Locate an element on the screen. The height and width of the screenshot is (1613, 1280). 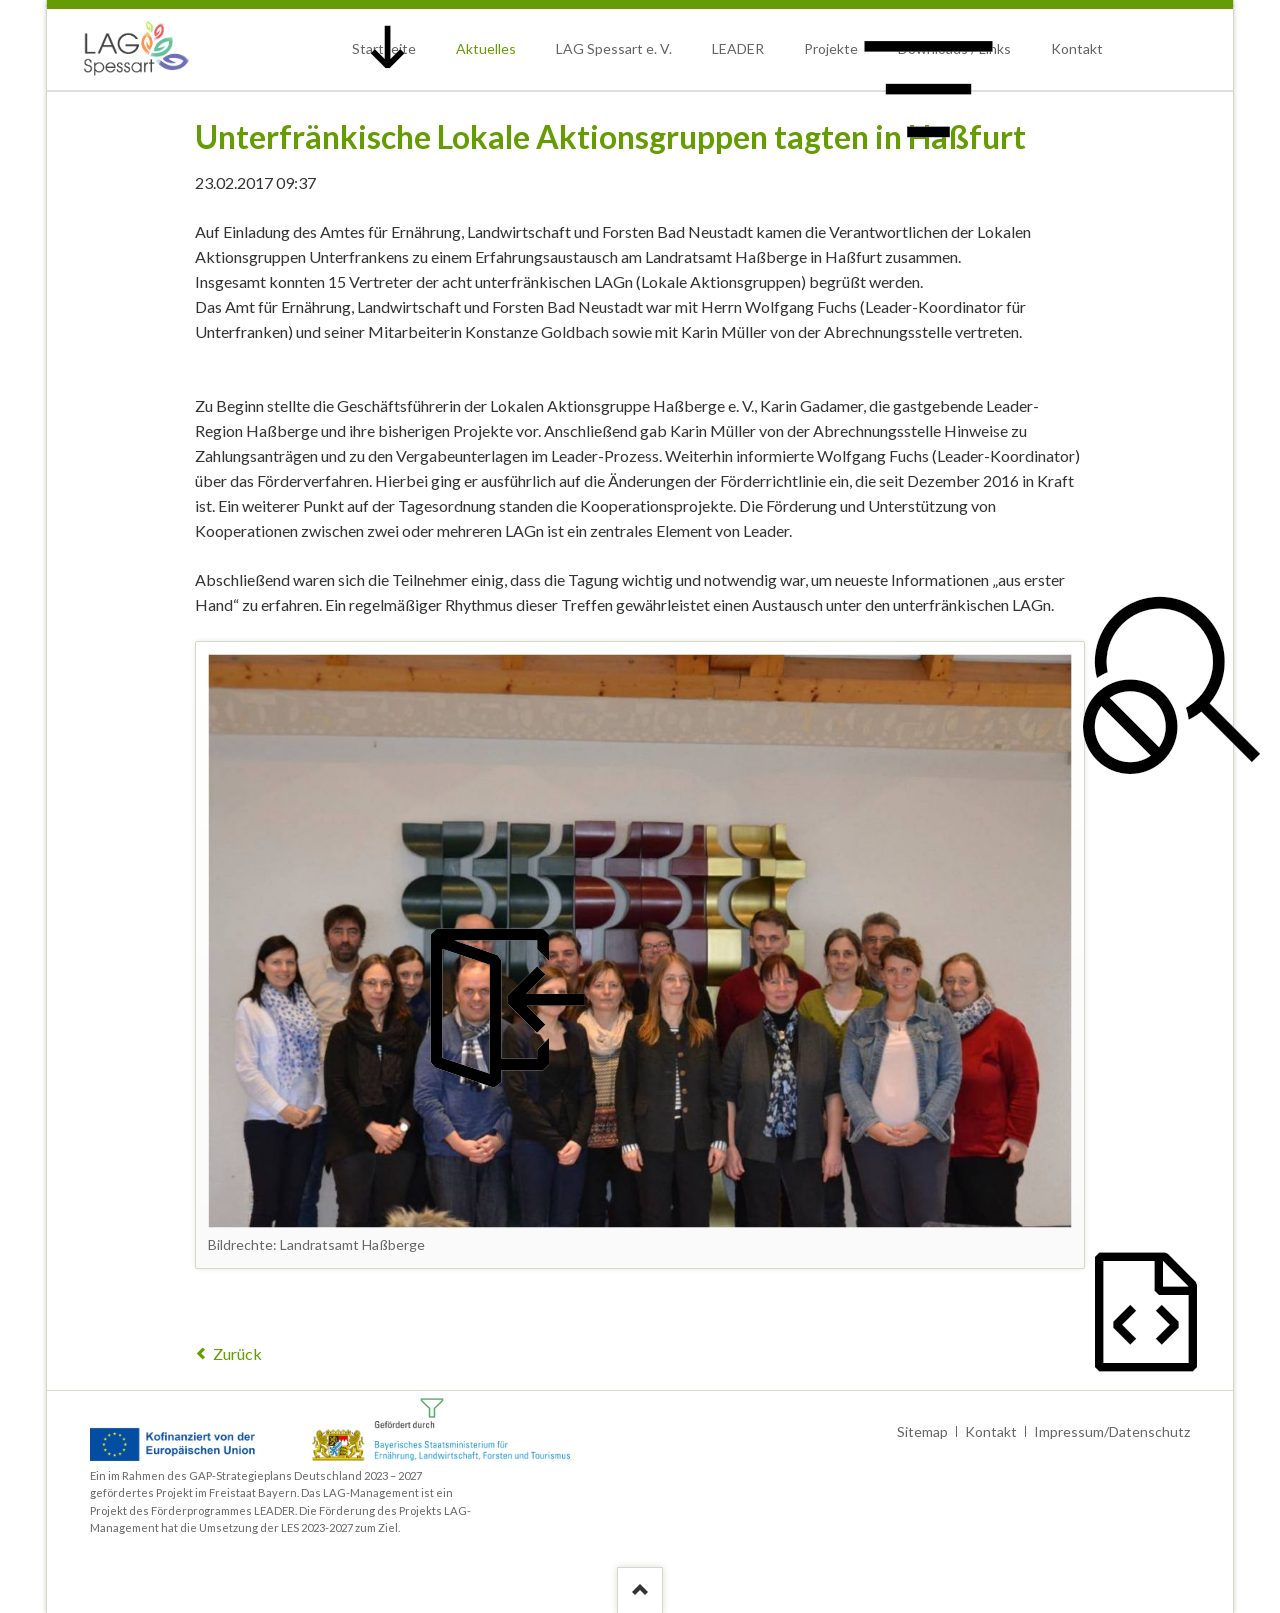
scroll down or view more content is located at coordinates (388, 49).